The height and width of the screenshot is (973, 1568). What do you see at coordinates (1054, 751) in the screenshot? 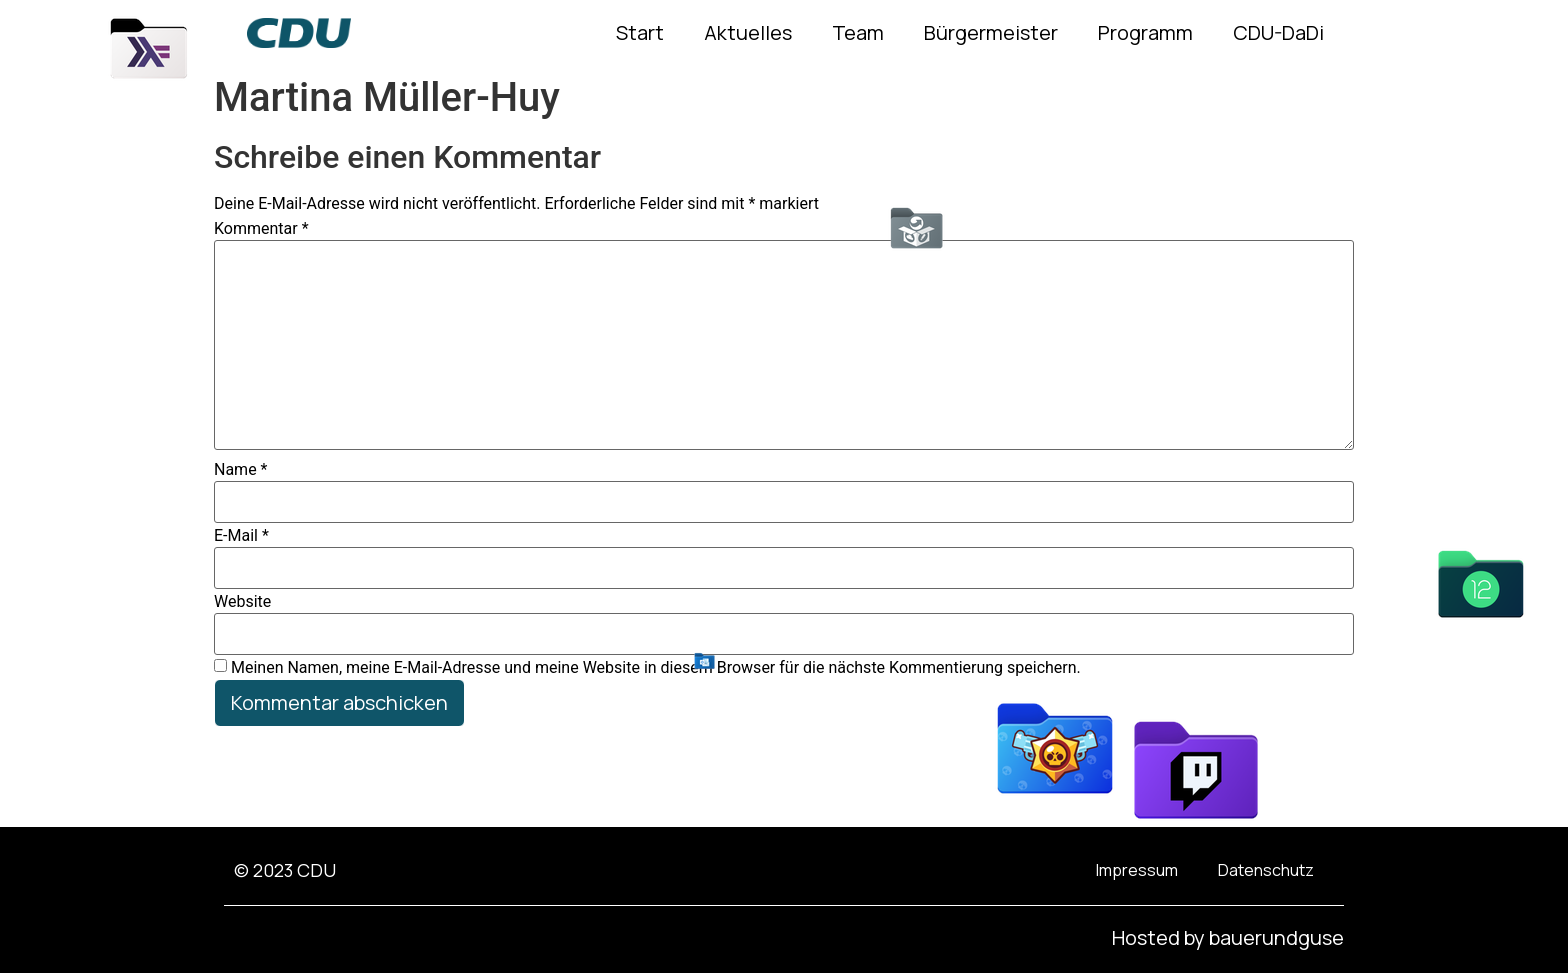
I see `open brawl stars game files folder` at bounding box center [1054, 751].